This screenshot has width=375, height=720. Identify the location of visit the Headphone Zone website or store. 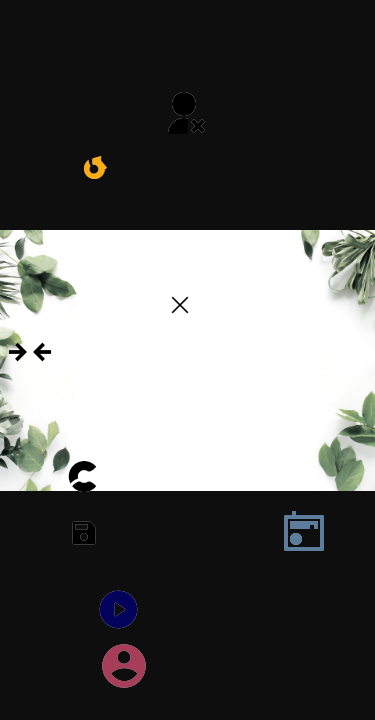
(95, 167).